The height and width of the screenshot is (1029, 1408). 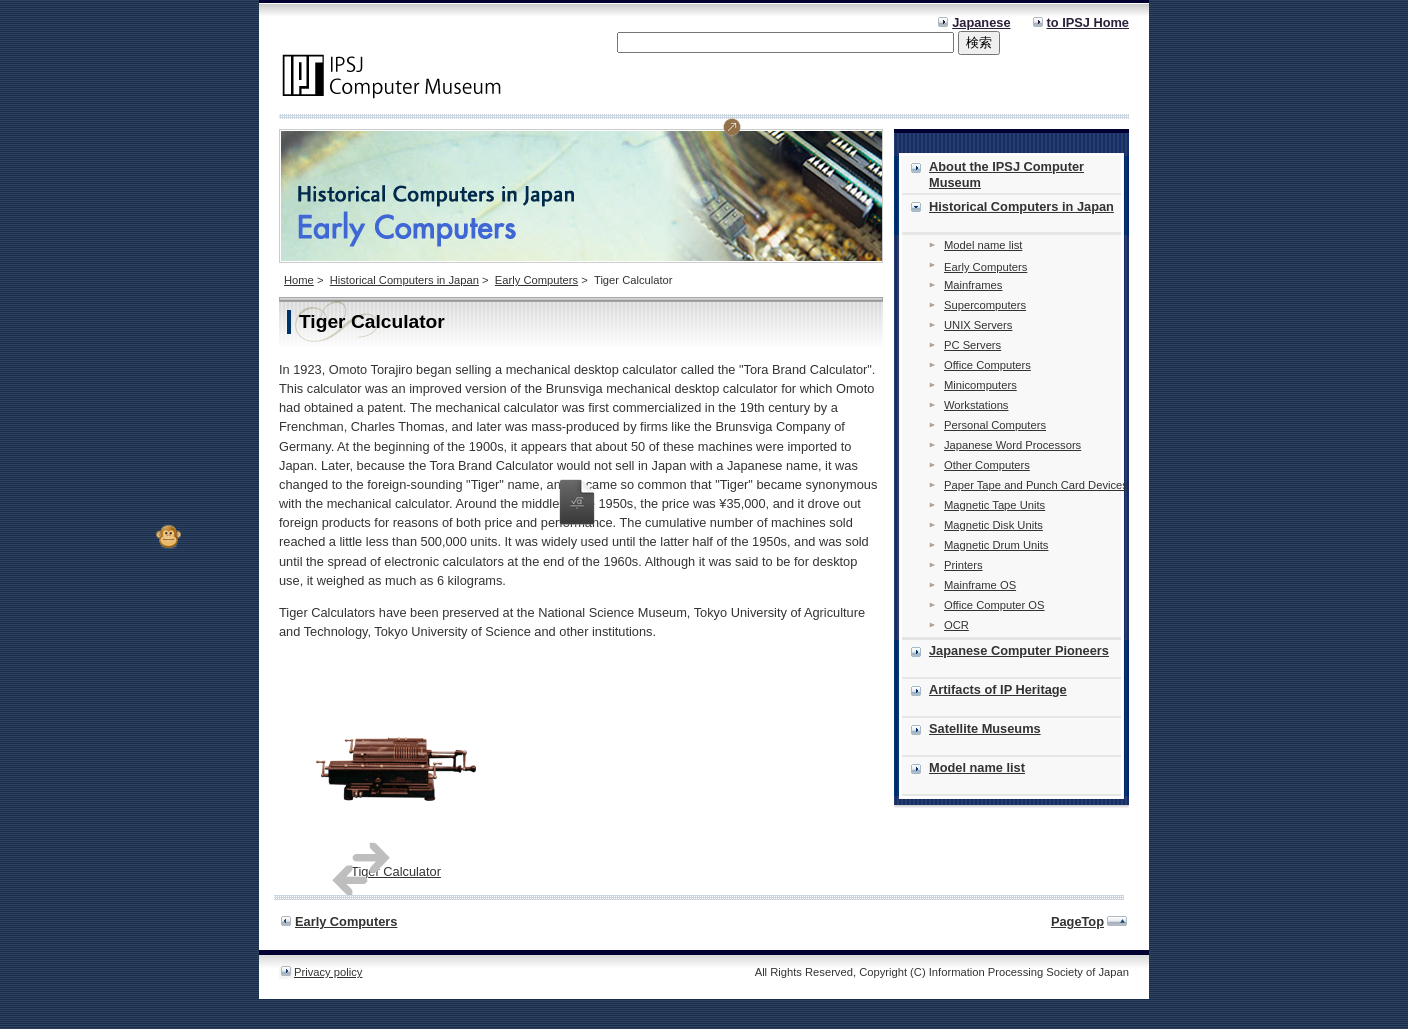 I want to click on monkey face emoji for expressing playfulness, so click(x=168, y=536).